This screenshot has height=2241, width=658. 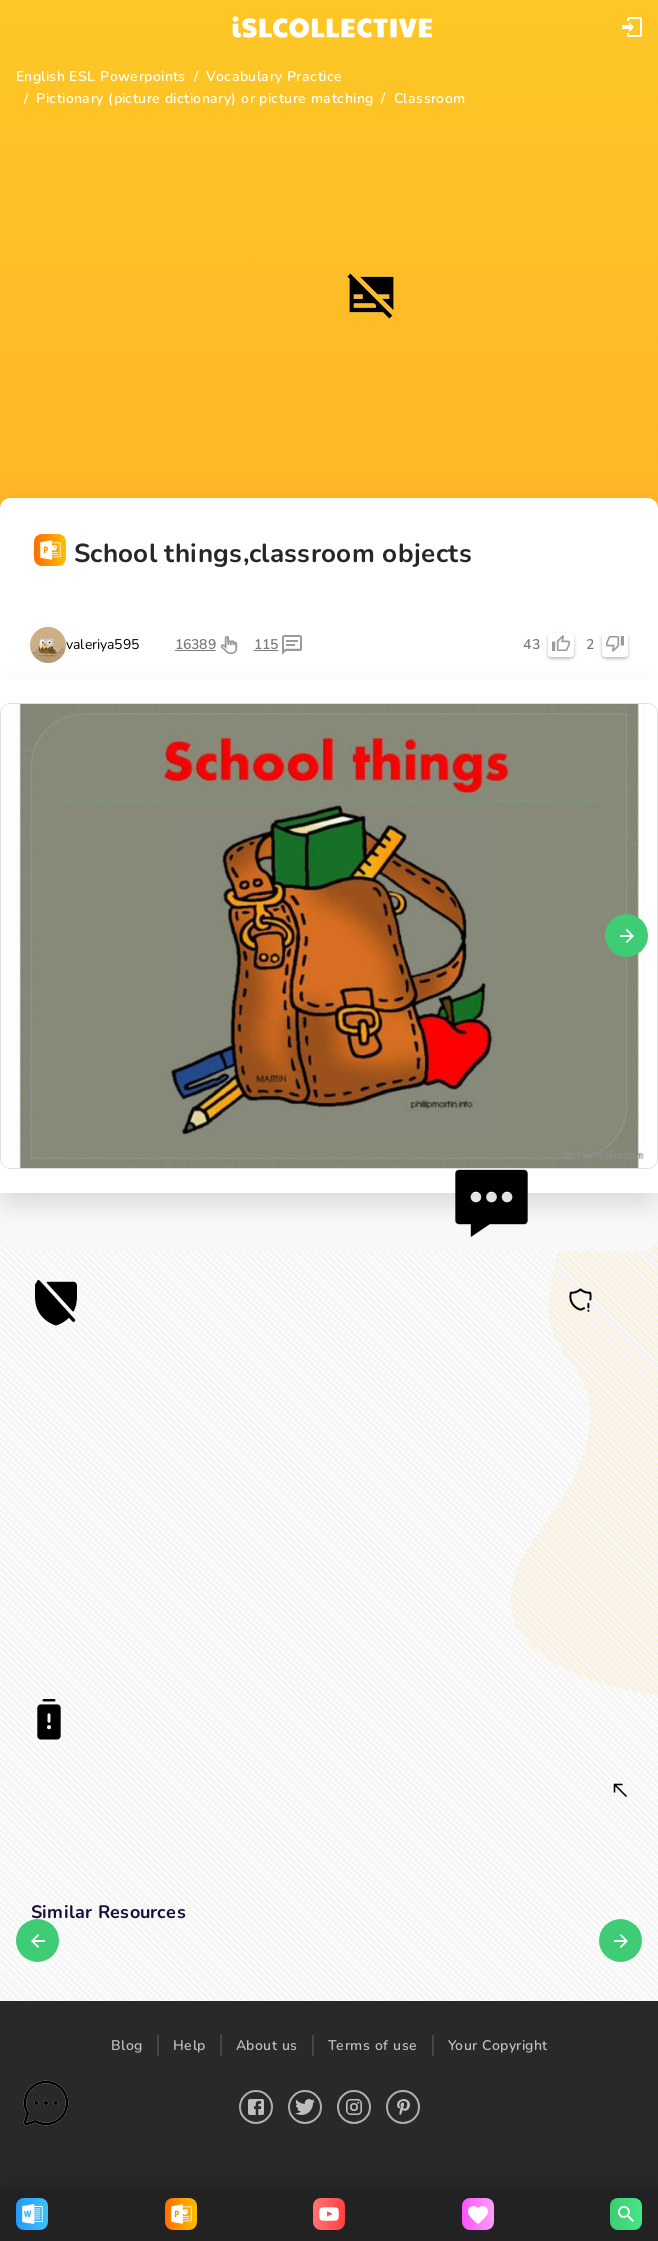 What do you see at coordinates (371, 294) in the screenshot?
I see `turn off subtitles or closed captions` at bounding box center [371, 294].